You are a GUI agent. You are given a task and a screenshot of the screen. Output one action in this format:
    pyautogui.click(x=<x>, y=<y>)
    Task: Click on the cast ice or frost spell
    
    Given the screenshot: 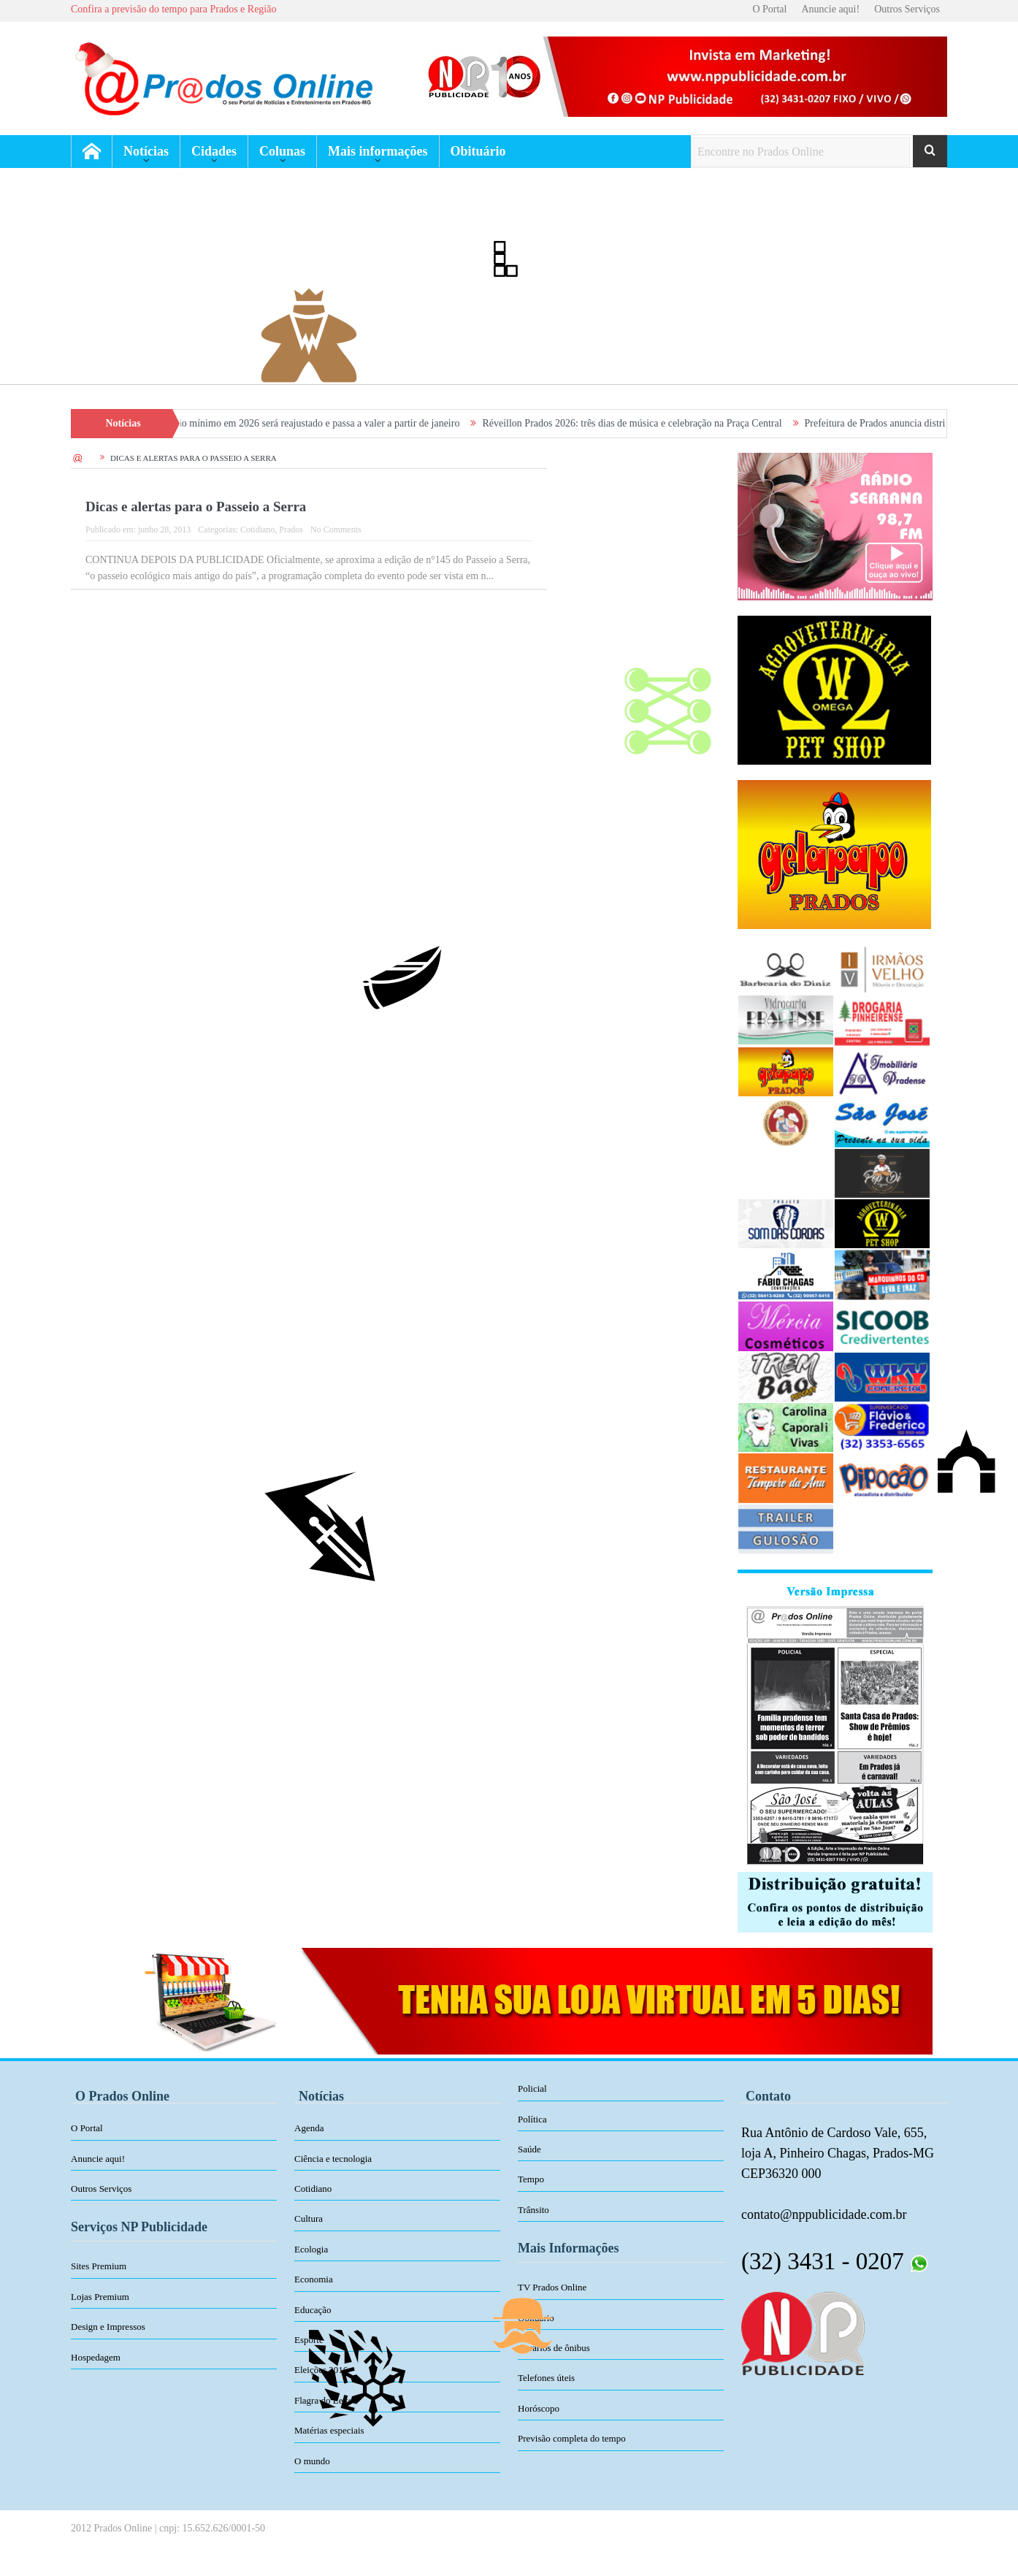 What is the action you would take?
    pyautogui.click(x=357, y=2378)
    